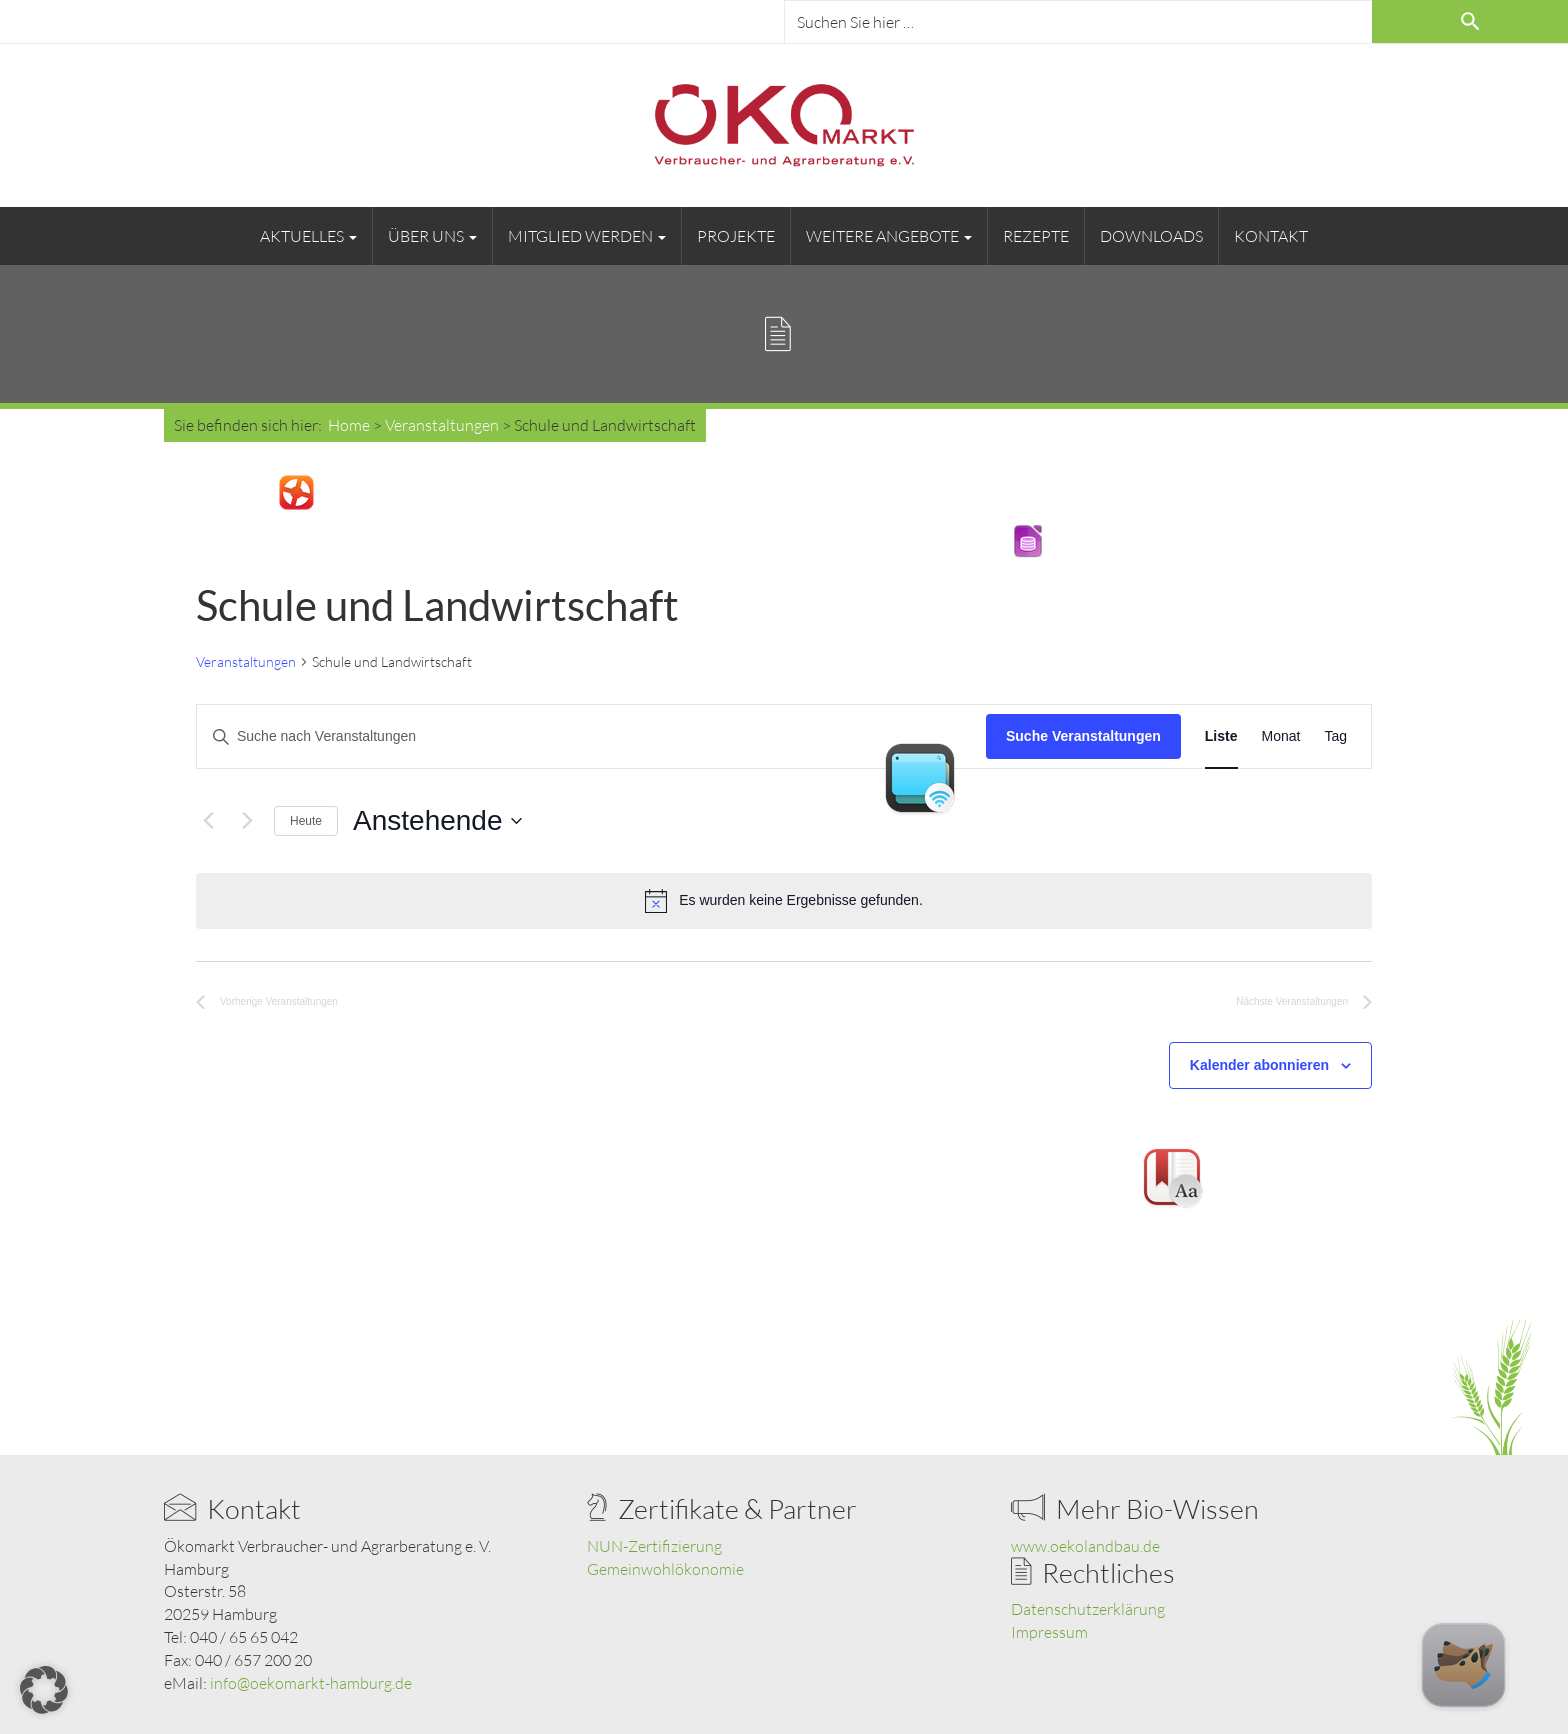 Image resolution: width=1568 pixels, height=1734 pixels. Describe the element at coordinates (1028, 541) in the screenshot. I see `open LibreOffice Base database application` at that location.